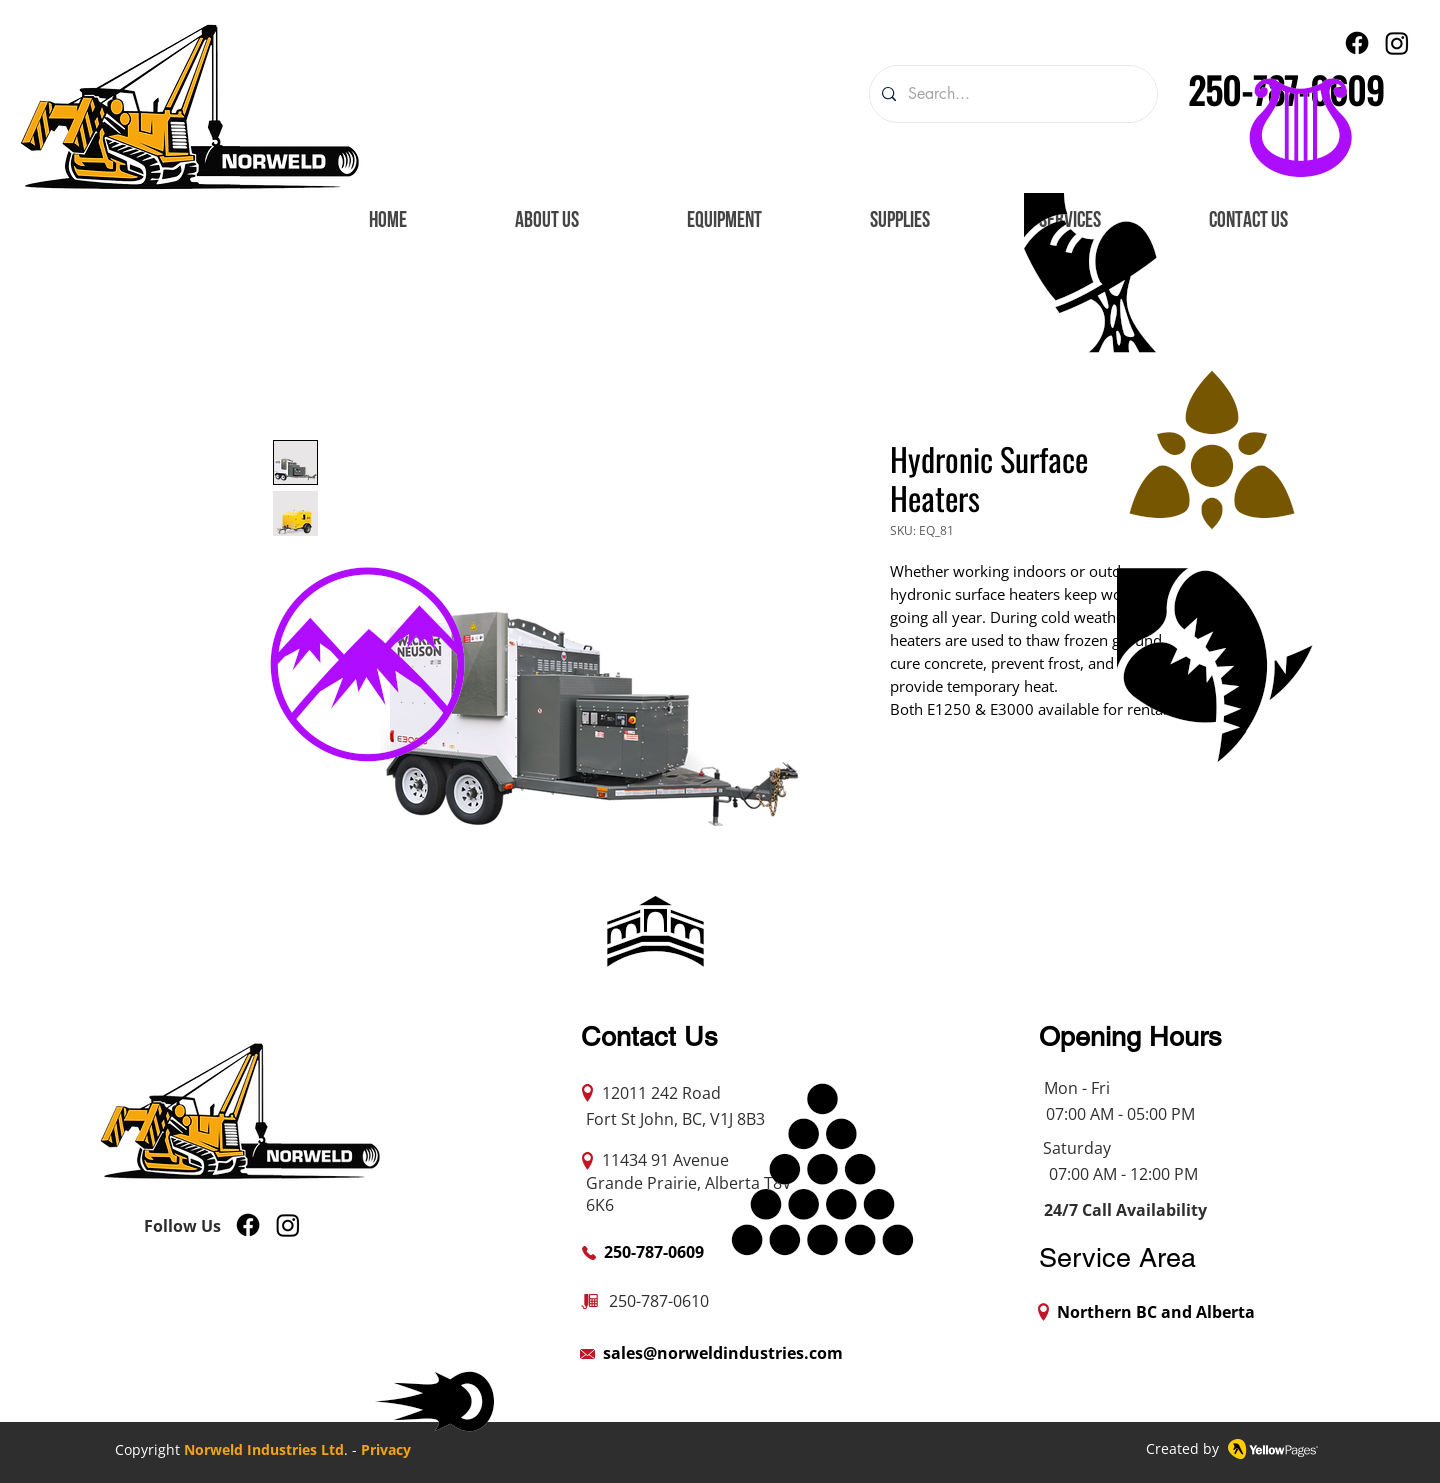  What do you see at coordinates (822, 1164) in the screenshot?
I see `start a billiards or pool game` at bounding box center [822, 1164].